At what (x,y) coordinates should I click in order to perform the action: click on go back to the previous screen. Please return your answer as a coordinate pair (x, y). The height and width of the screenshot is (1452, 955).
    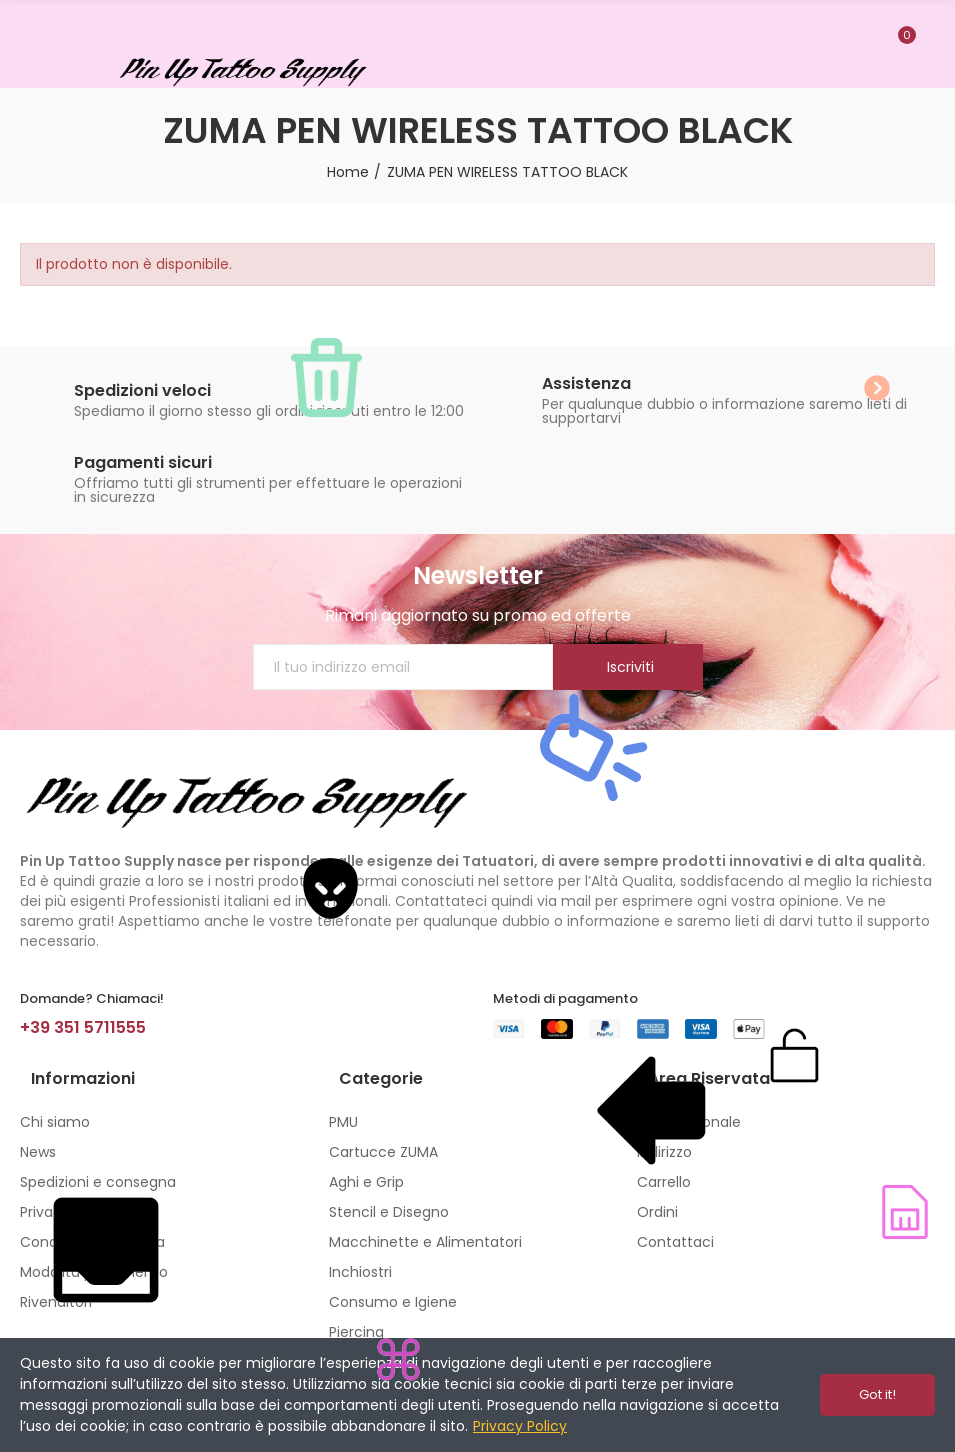
    Looking at the image, I should click on (655, 1110).